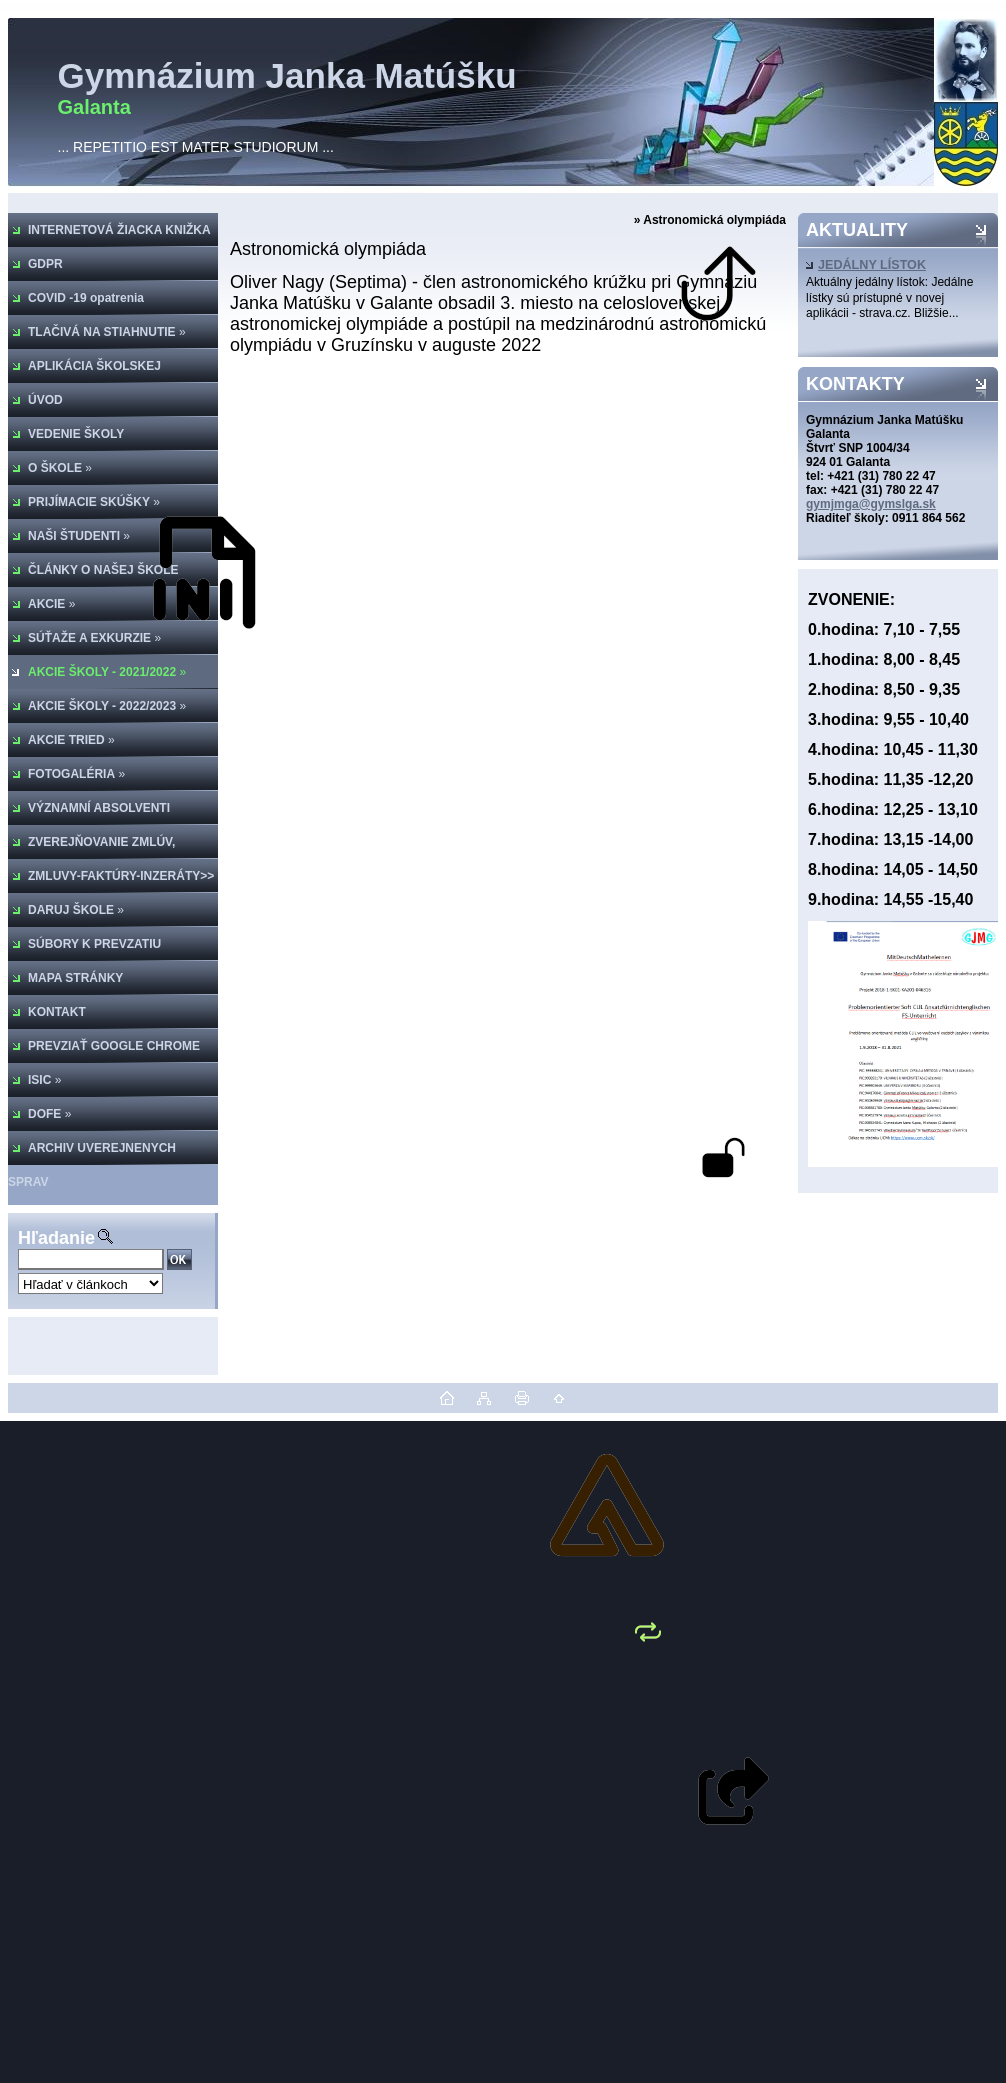  I want to click on open or view an INI configuration file, so click(207, 572).